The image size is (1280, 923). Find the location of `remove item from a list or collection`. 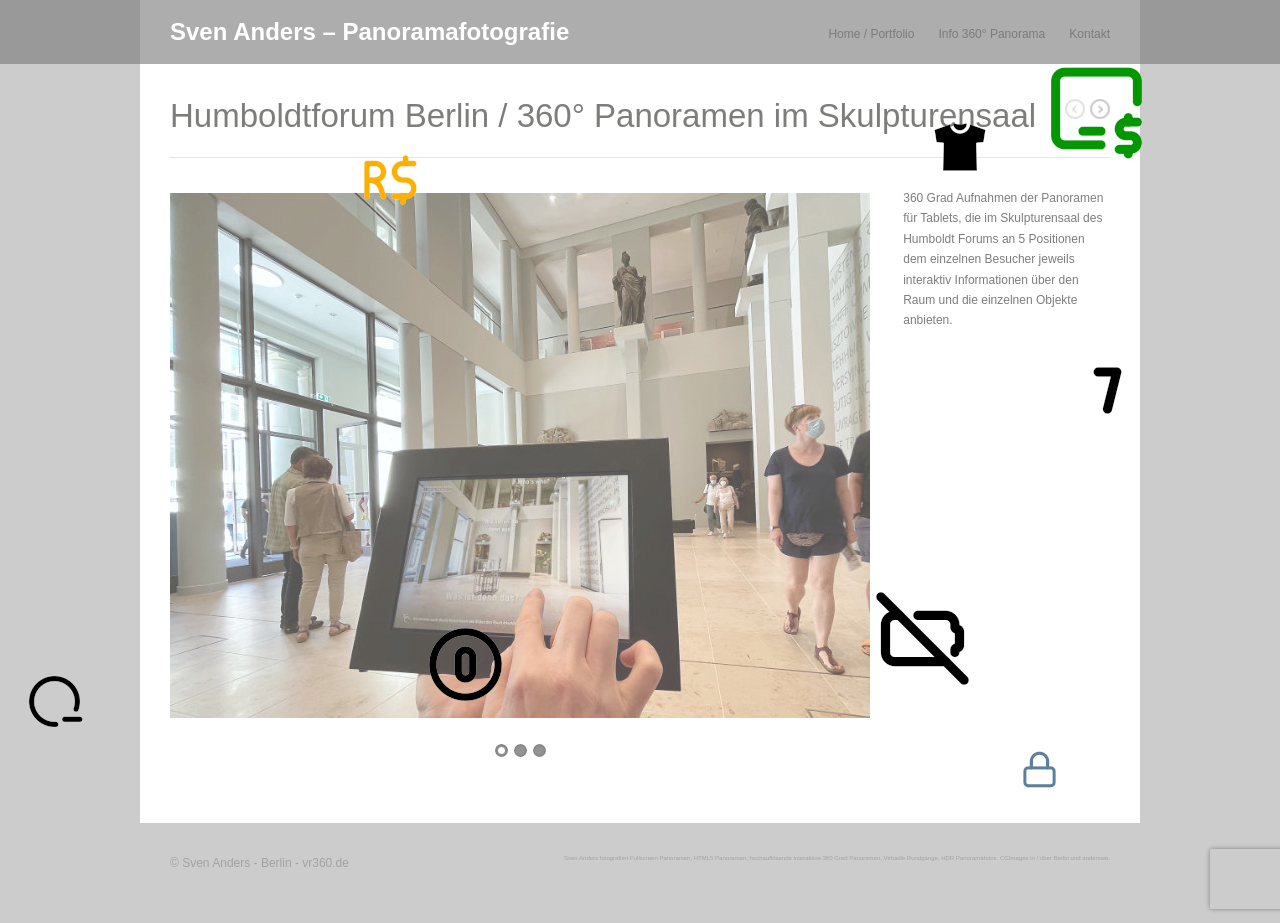

remove item from a list or collection is located at coordinates (54, 701).